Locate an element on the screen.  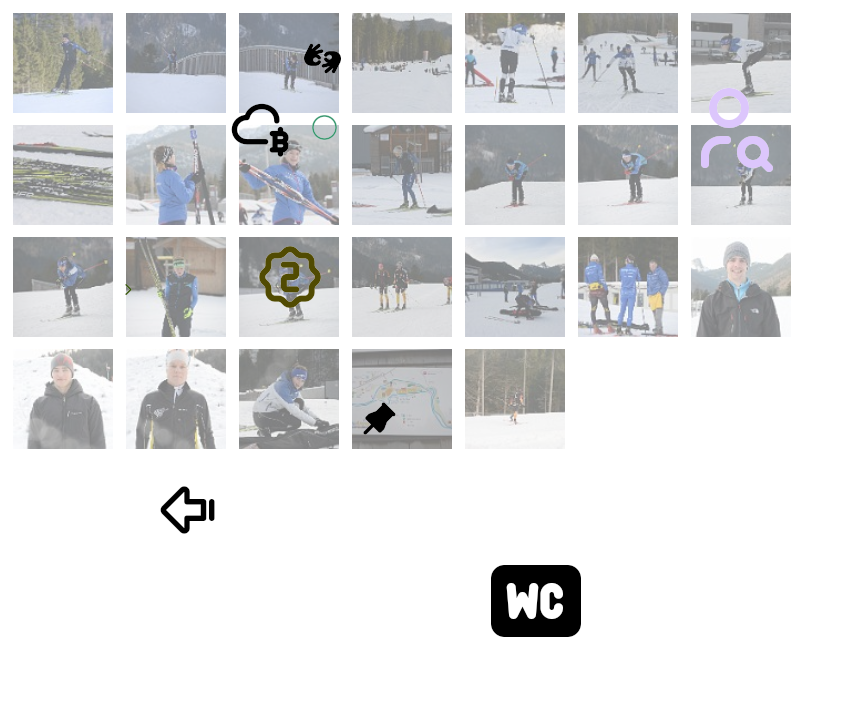
search for a user or contact is located at coordinates (729, 128).